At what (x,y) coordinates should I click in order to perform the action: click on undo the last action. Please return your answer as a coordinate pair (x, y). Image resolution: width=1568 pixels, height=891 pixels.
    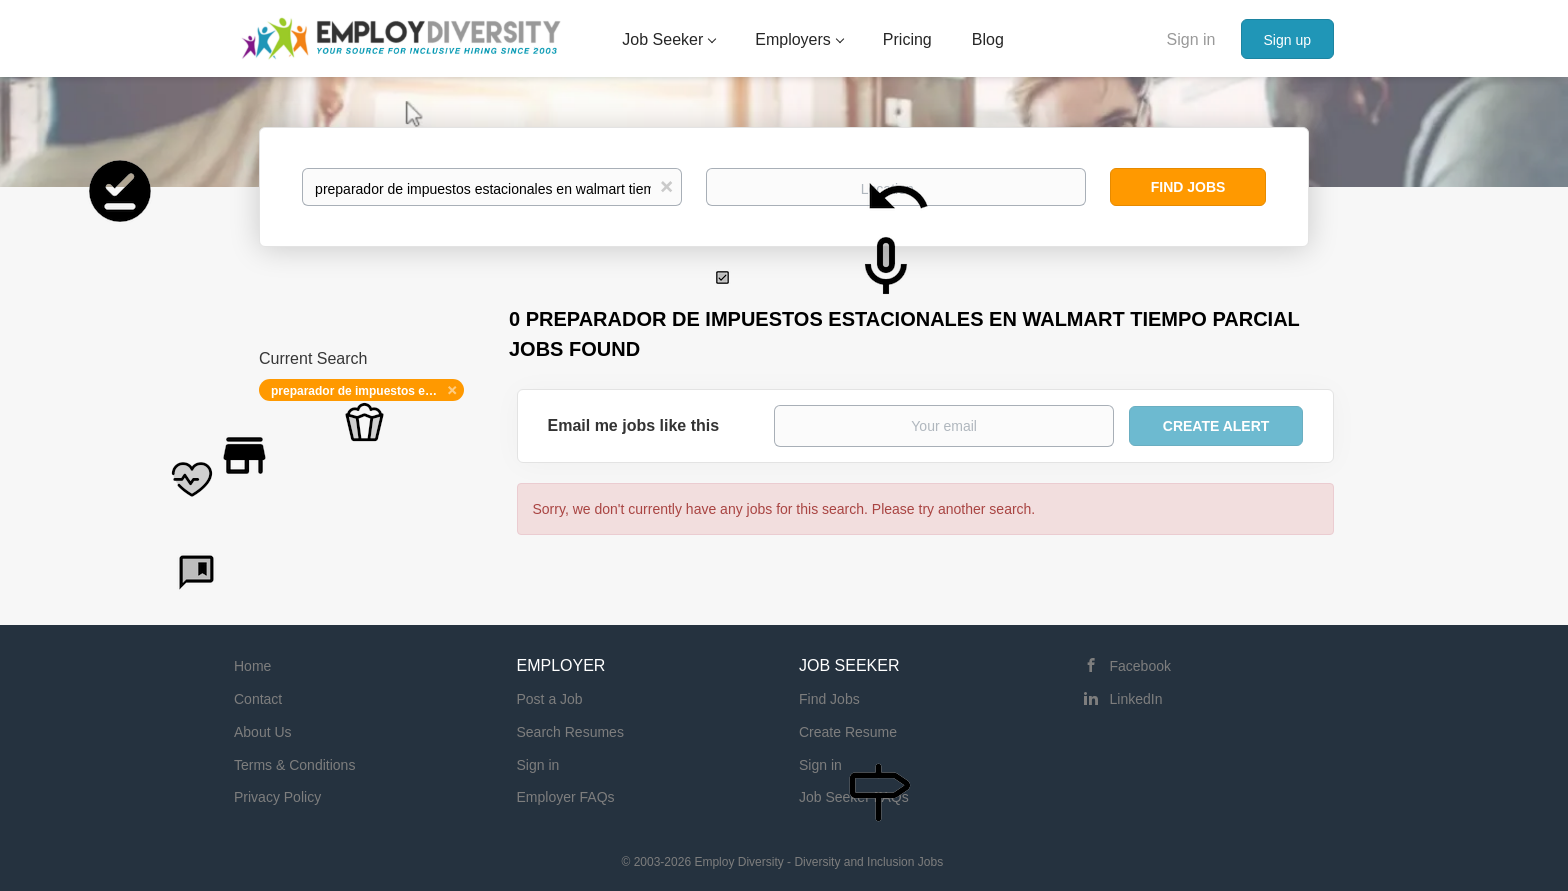
    Looking at the image, I should click on (898, 197).